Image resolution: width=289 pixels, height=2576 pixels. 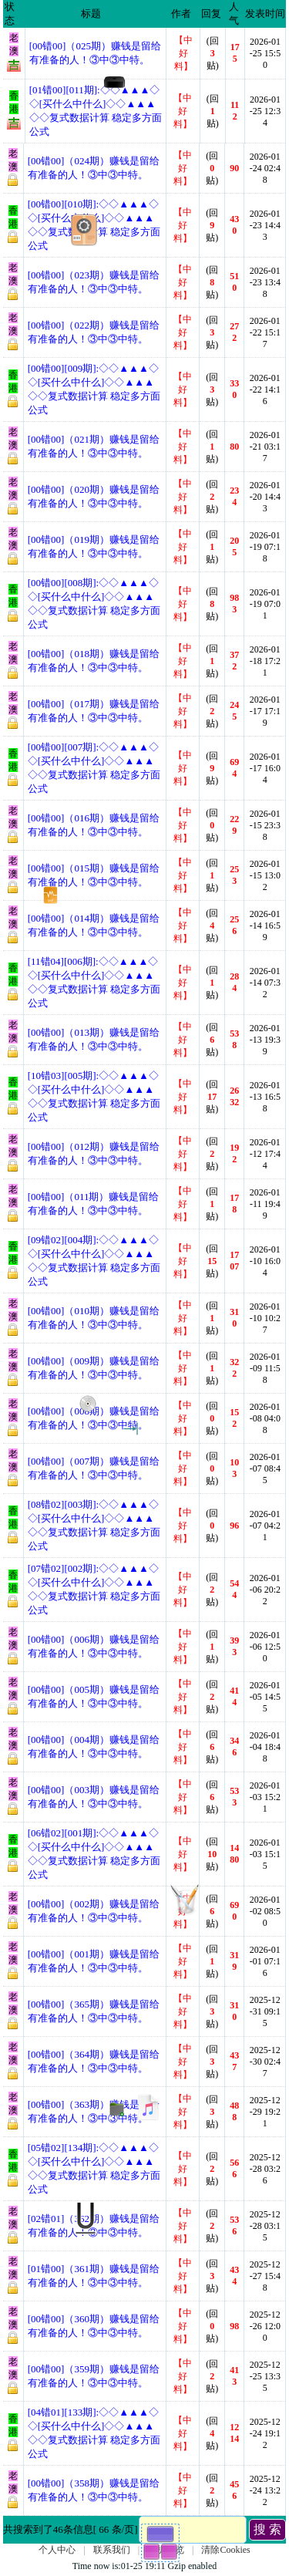 I want to click on generic audio file icon, so click(x=148, y=2107).